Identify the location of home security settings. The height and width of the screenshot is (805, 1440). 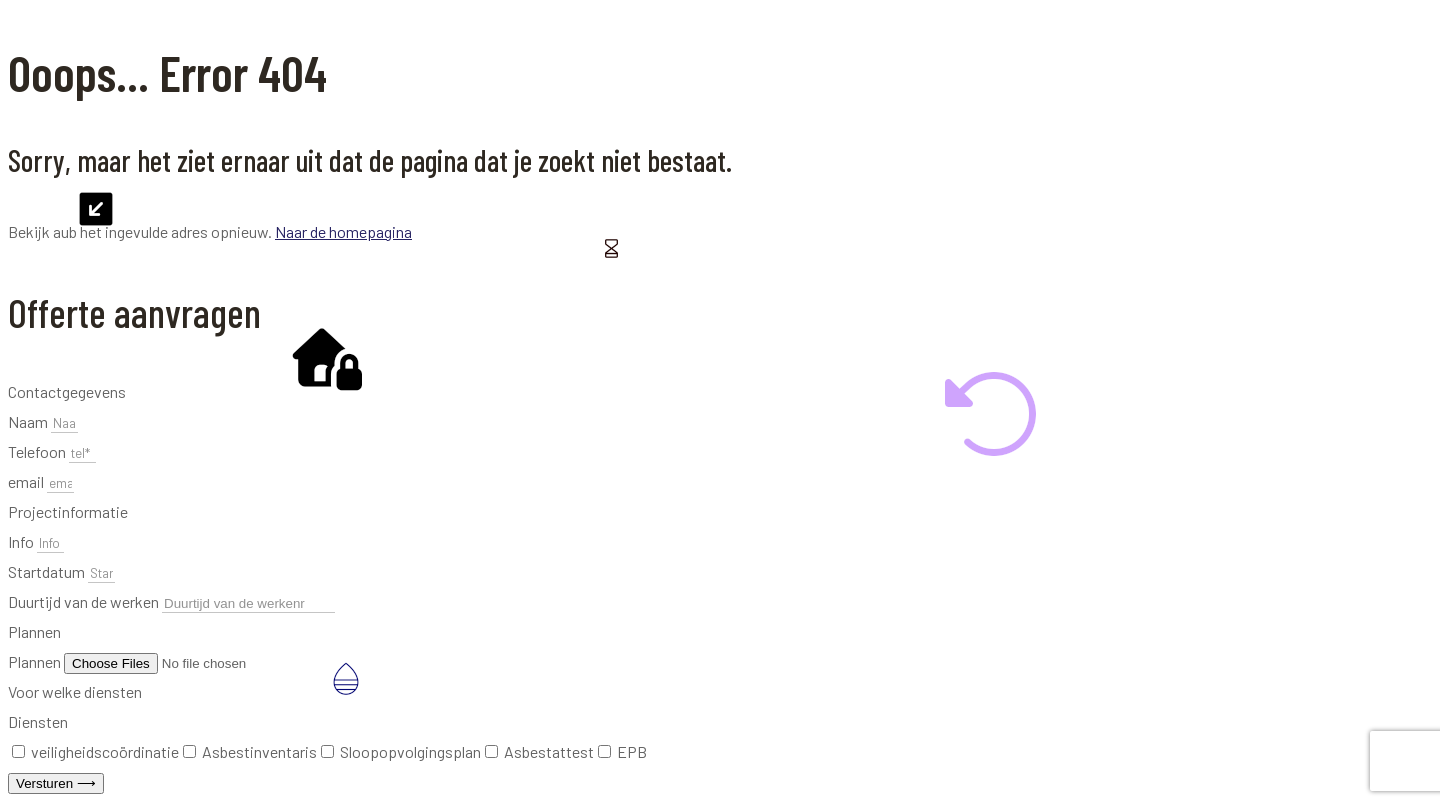
(325, 357).